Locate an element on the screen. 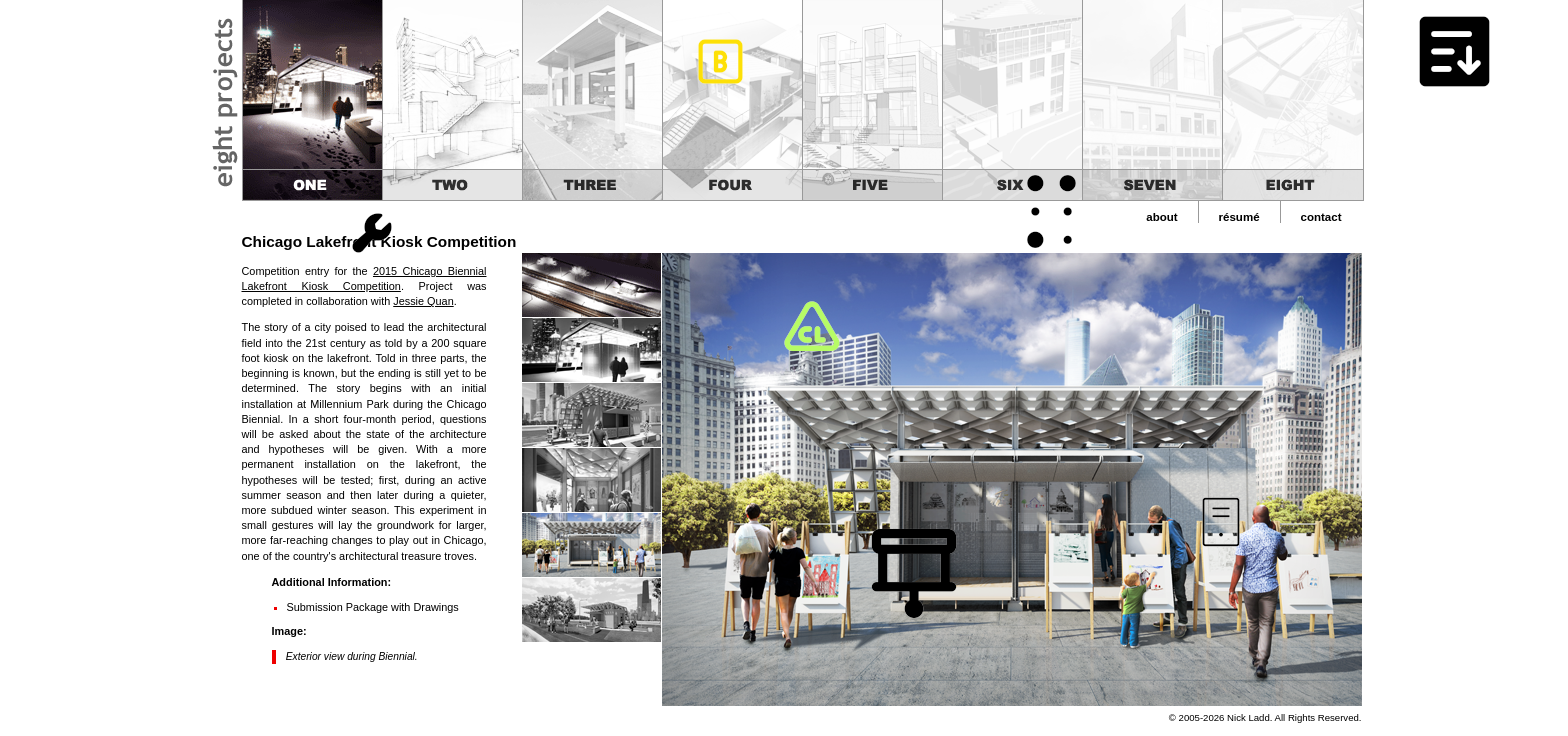 The height and width of the screenshot is (736, 1568). apply bold formatting to text is located at coordinates (720, 61).